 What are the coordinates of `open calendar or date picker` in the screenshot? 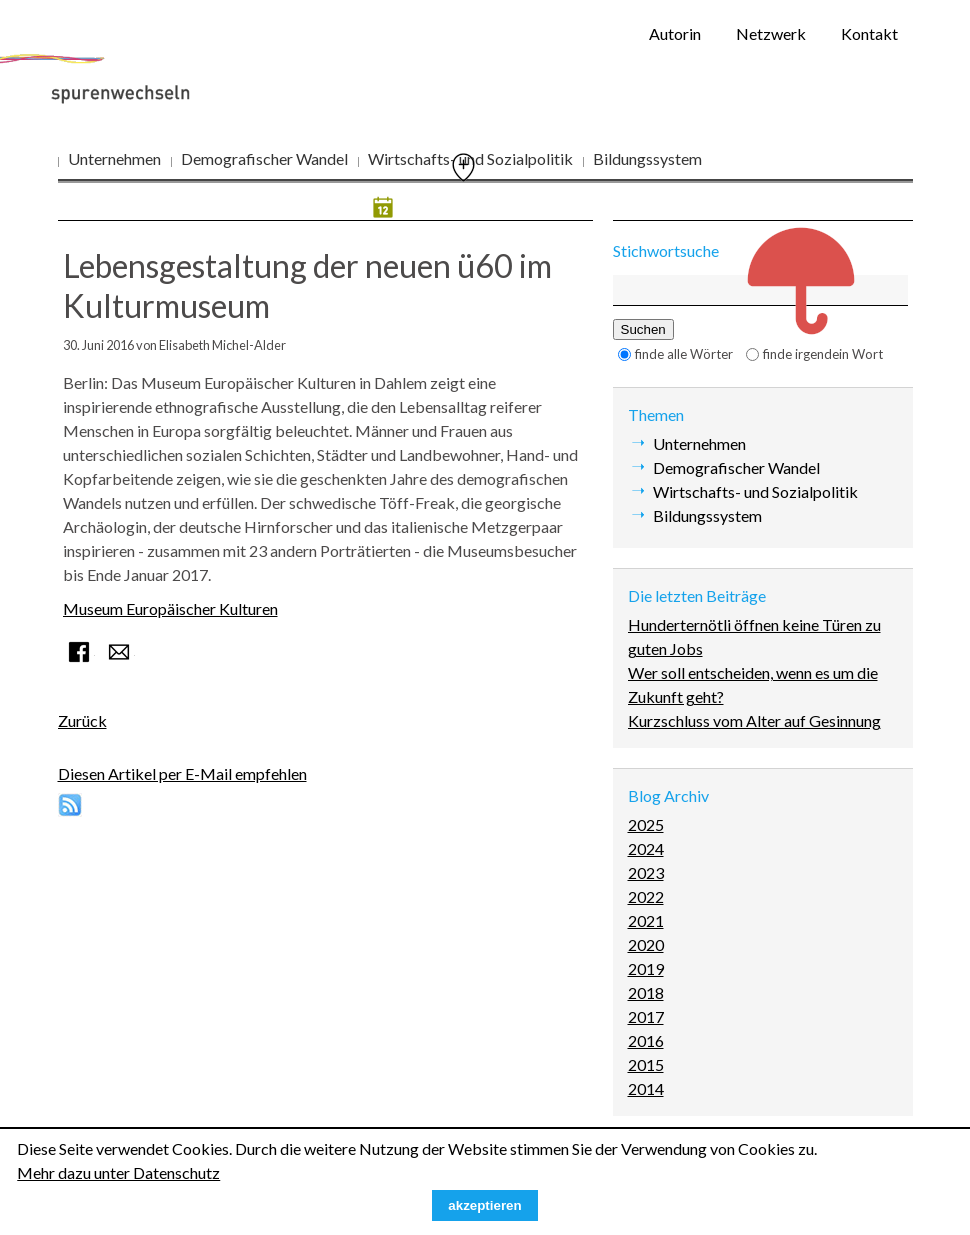 It's located at (383, 208).